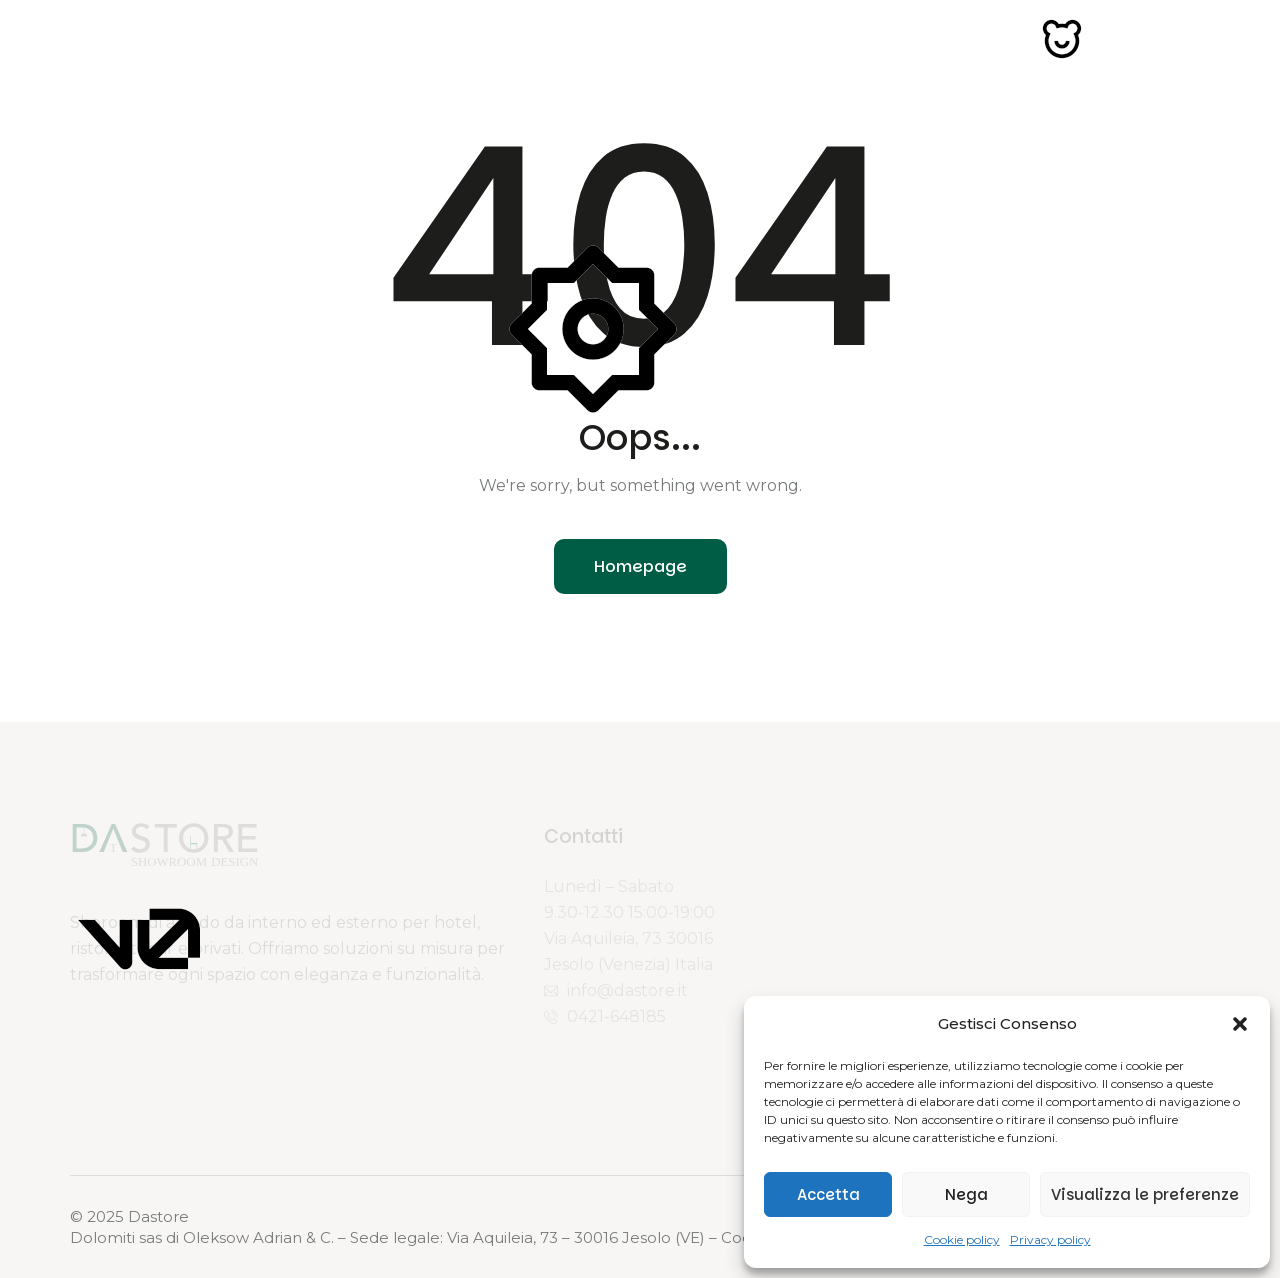 Image resolution: width=1280 pixels, height=1278 pixels. What do you see at coordinates (1062, 39) in the screenshot?
I see `select bear avatar or profile icon` at bounding box center [1062, 39].